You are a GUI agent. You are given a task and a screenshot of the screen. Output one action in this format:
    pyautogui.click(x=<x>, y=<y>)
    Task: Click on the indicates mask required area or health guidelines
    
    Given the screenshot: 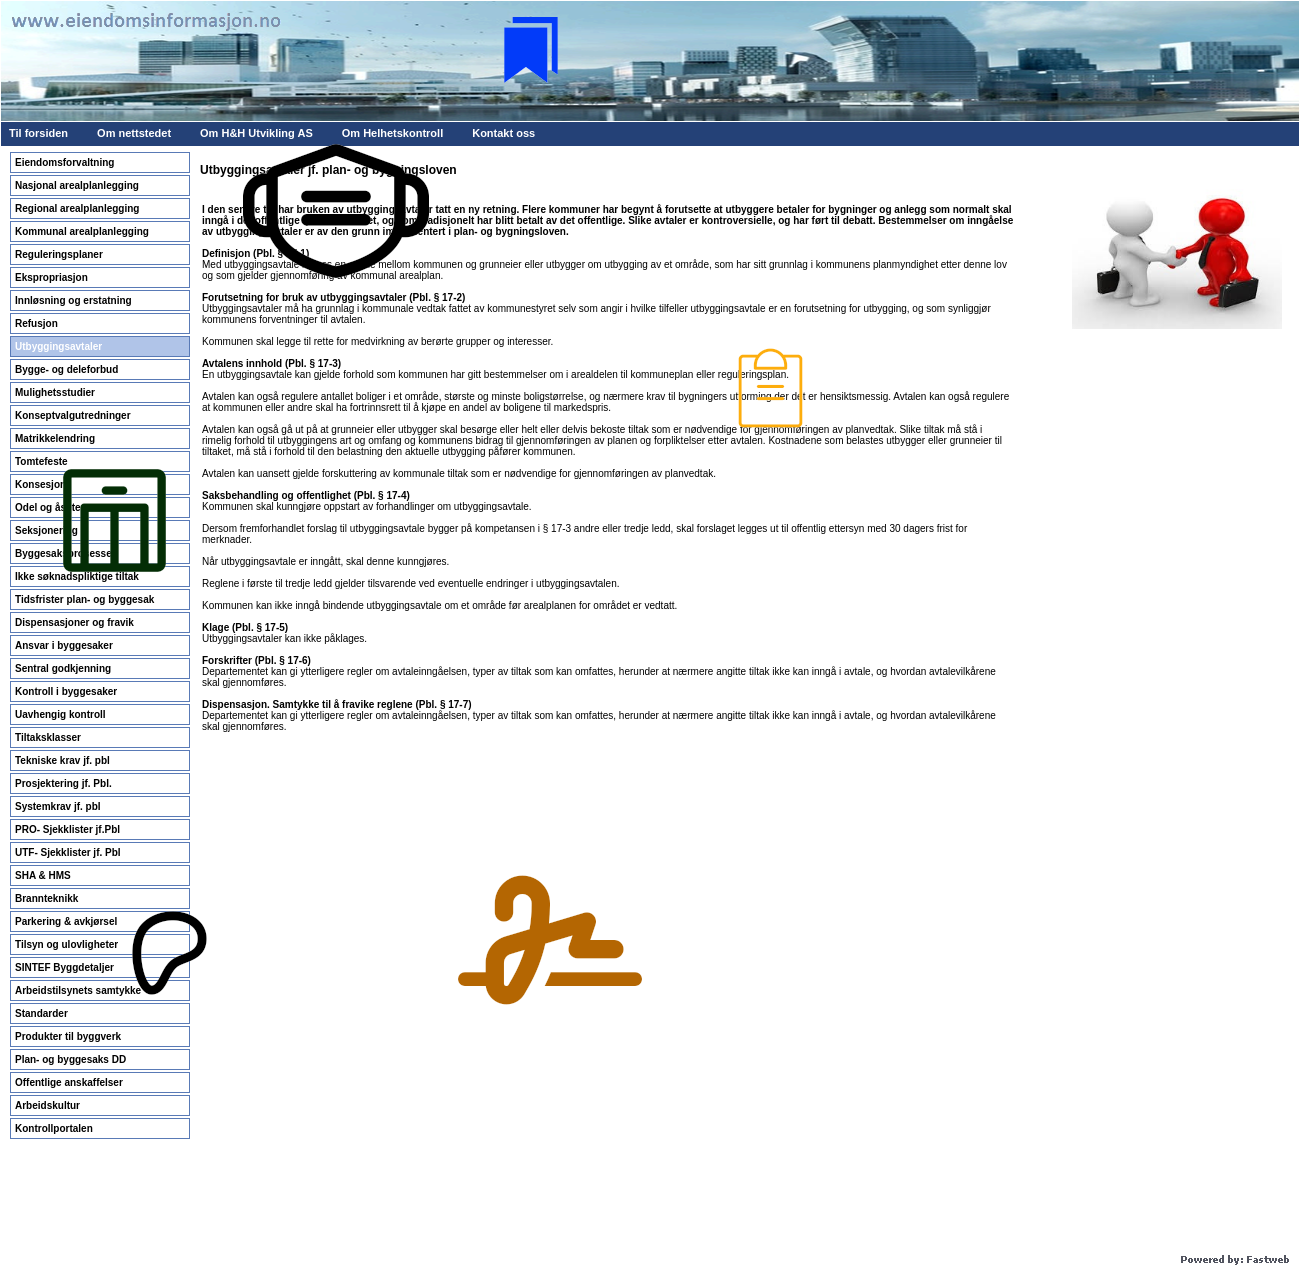 What is the action you would take?
    pyautogui.click(x=336, y=214)
    